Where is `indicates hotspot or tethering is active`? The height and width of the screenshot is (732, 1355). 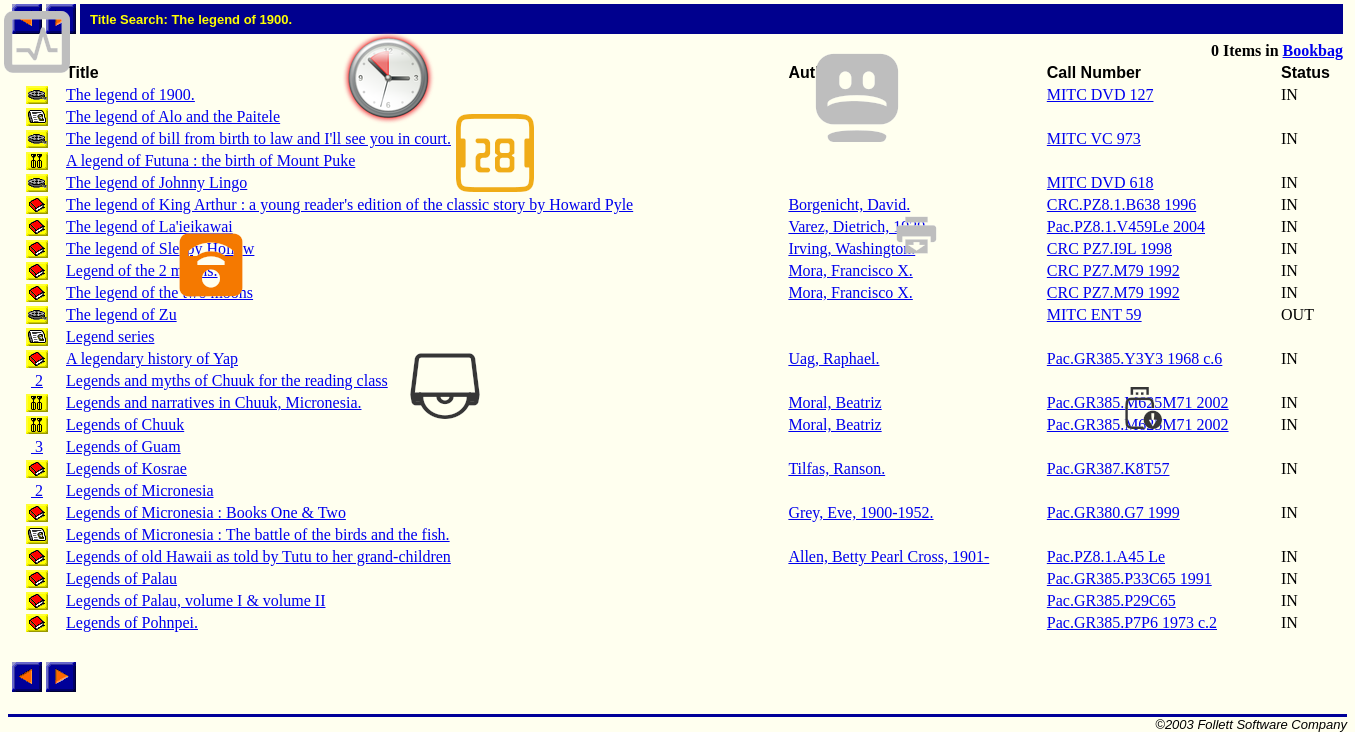
indicates hotspot or tethering is active is located at coordinates (211, 265).